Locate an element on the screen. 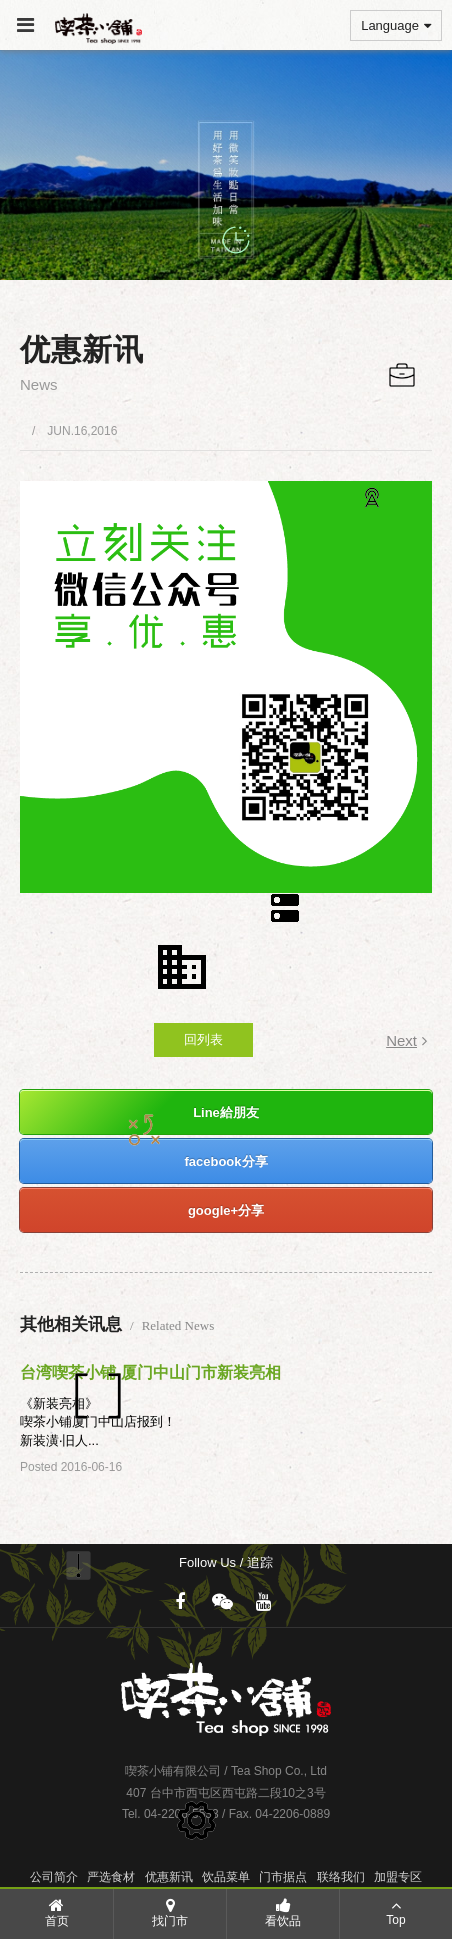 The image size is (452, 1939). access server or DNS settings is located at coordinates (285, 908).